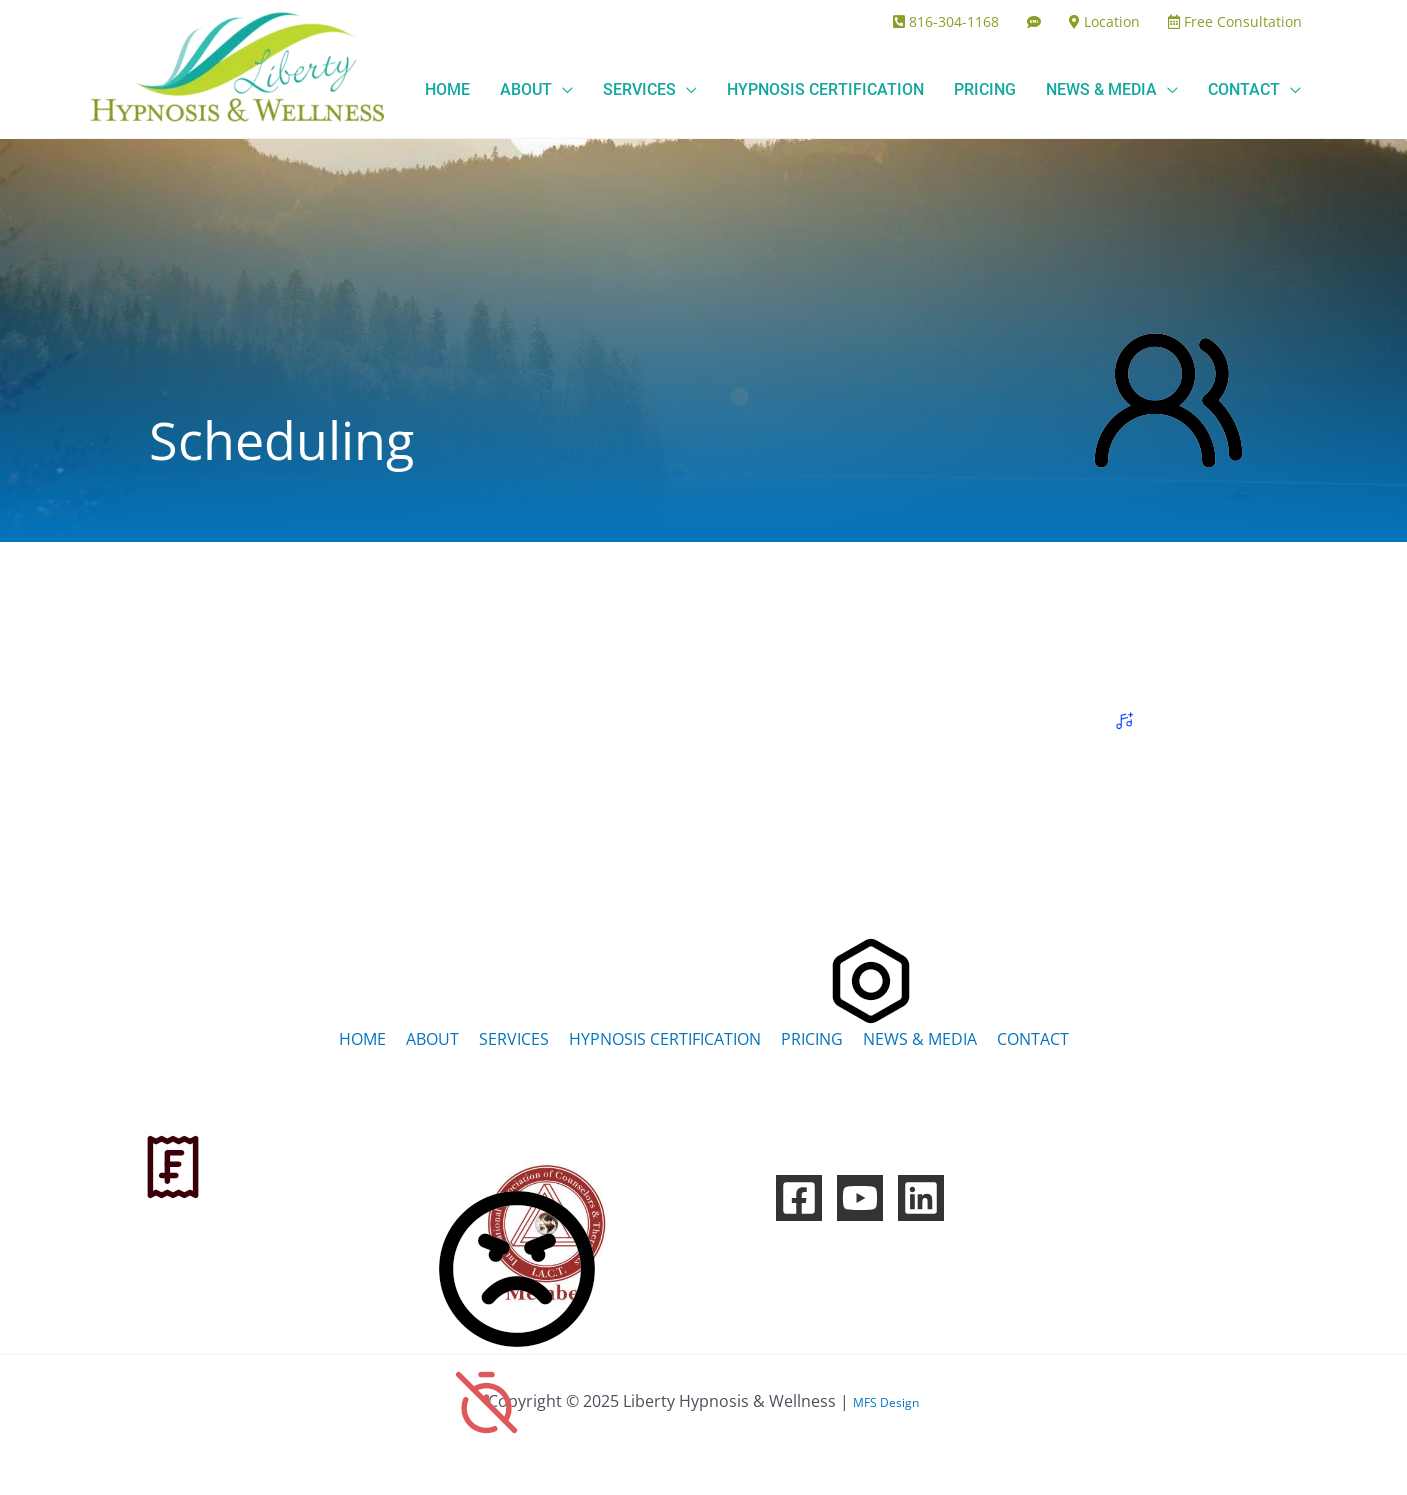  Describe the element at coordinates (173, 1167) in the screenshot. I see `view receipt or transaction in swiss francs` at that location.